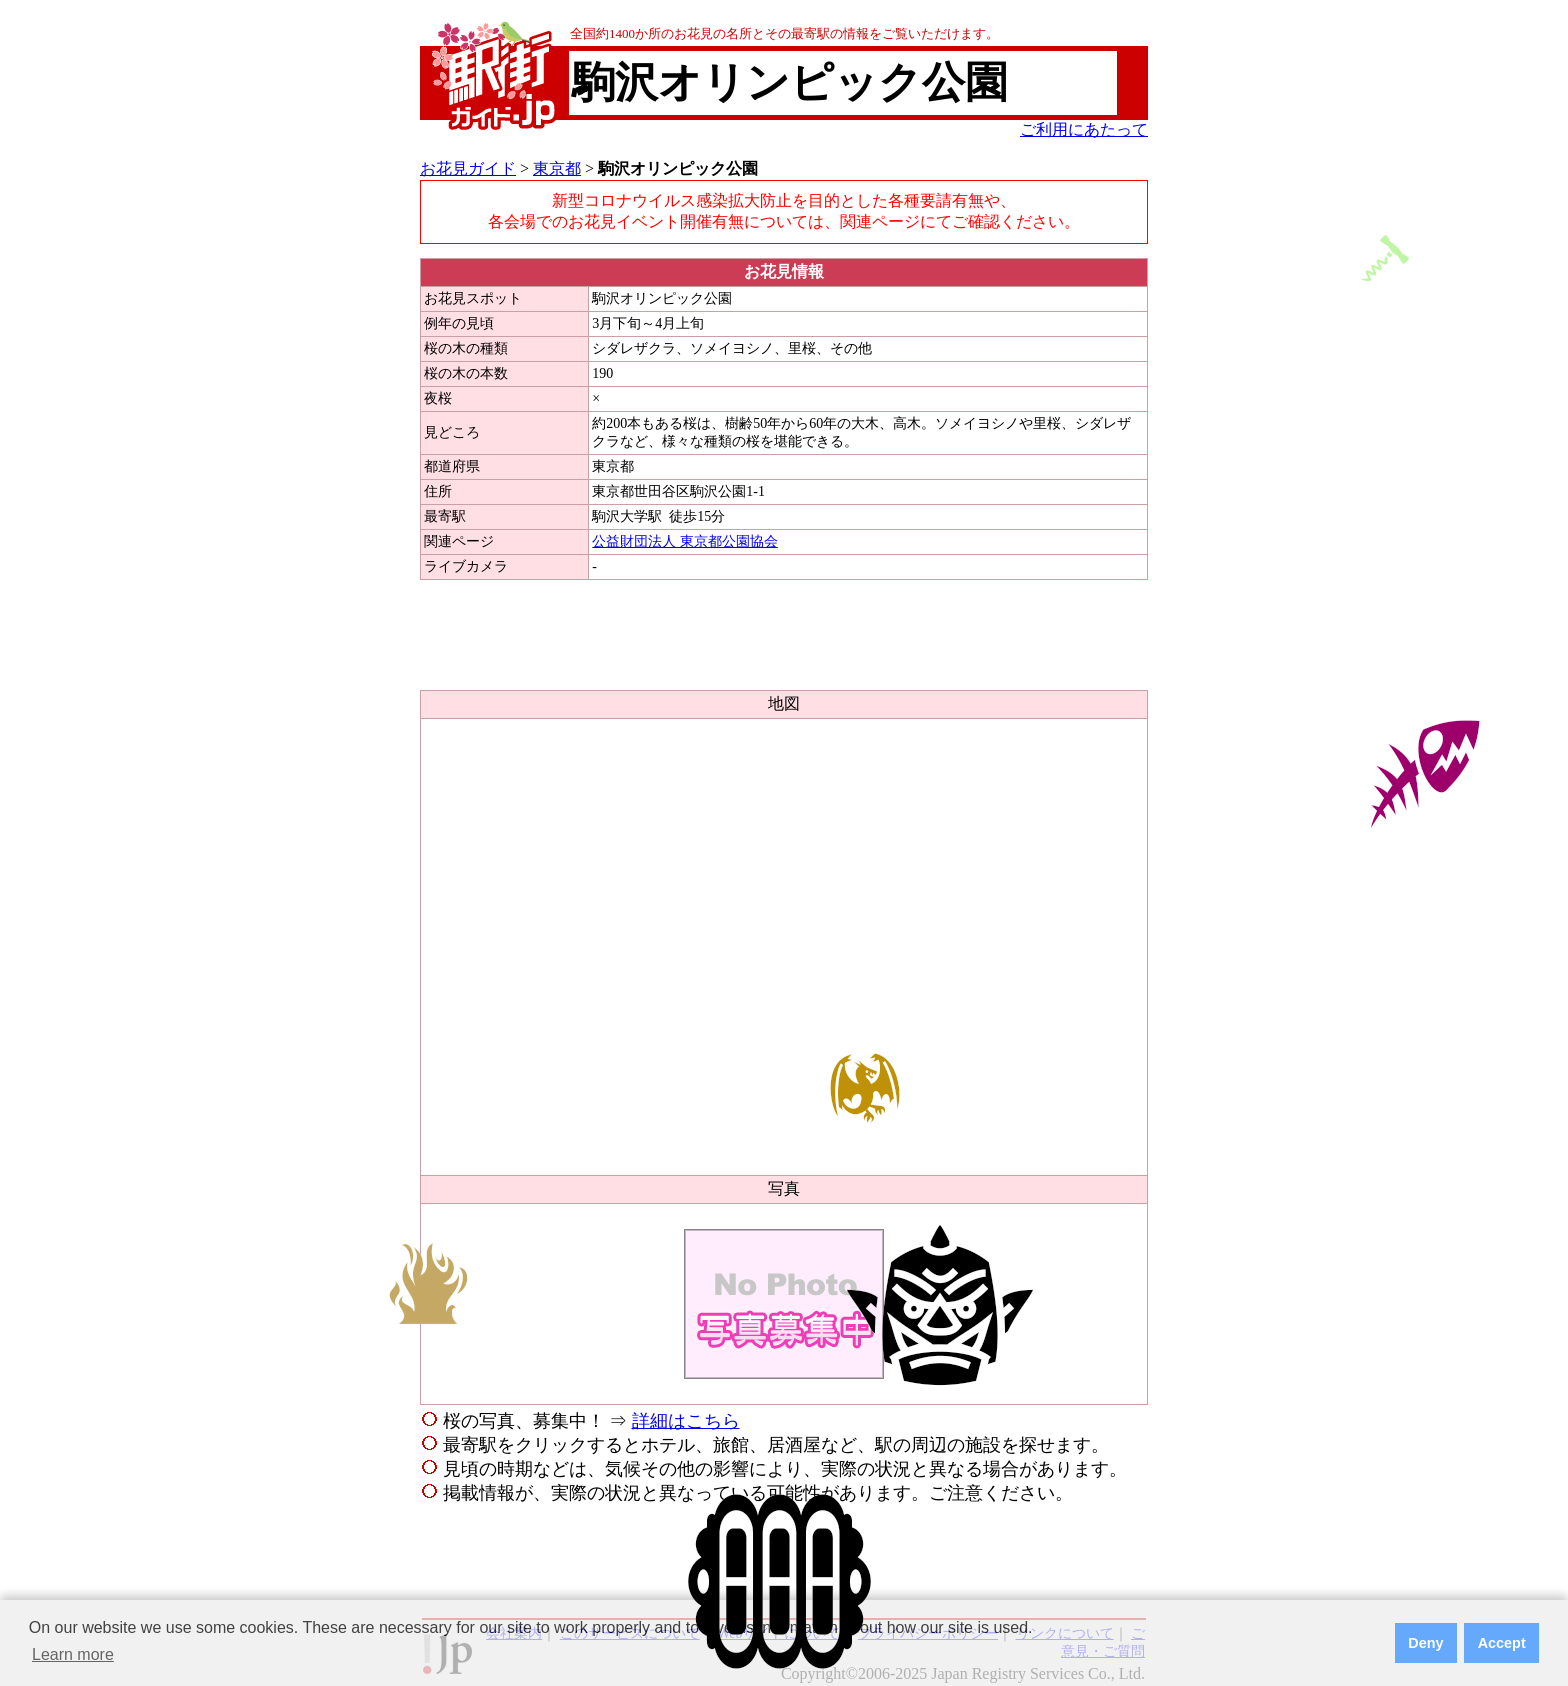 This screenshot has height=1686, width=1568. What do you see at coordinates (865, 1088) in the screenshot?
I see `select wyvern character or creature type` at bounding box center [865, 1088].